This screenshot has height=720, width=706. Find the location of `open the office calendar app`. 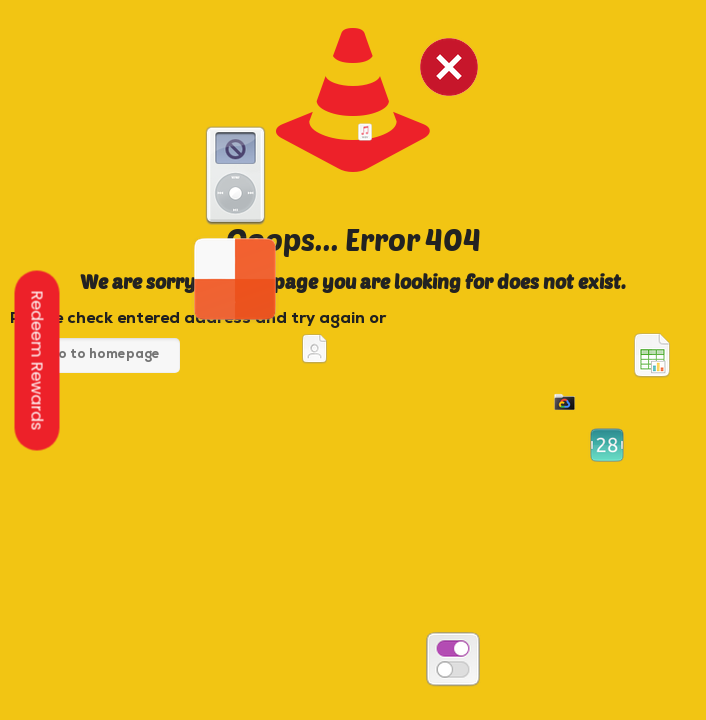

open the office calendar app is located at coordinates (607, 445).